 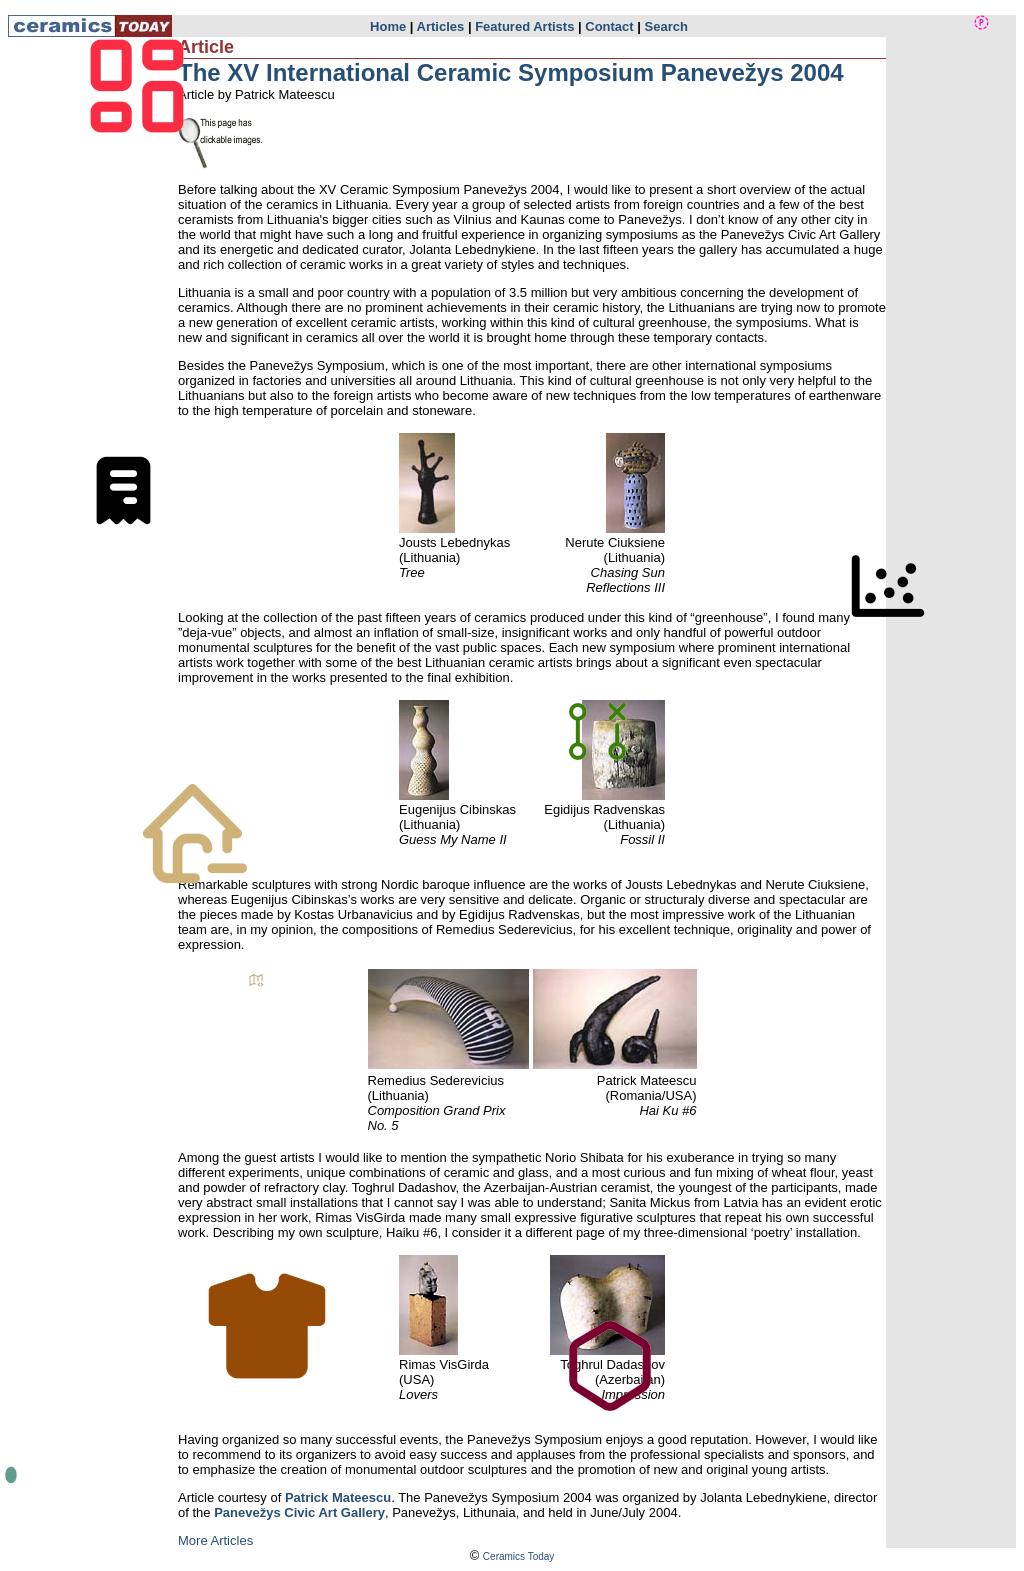 I want to click on browse clothing or apparel items, so click(x=267, y=1326).